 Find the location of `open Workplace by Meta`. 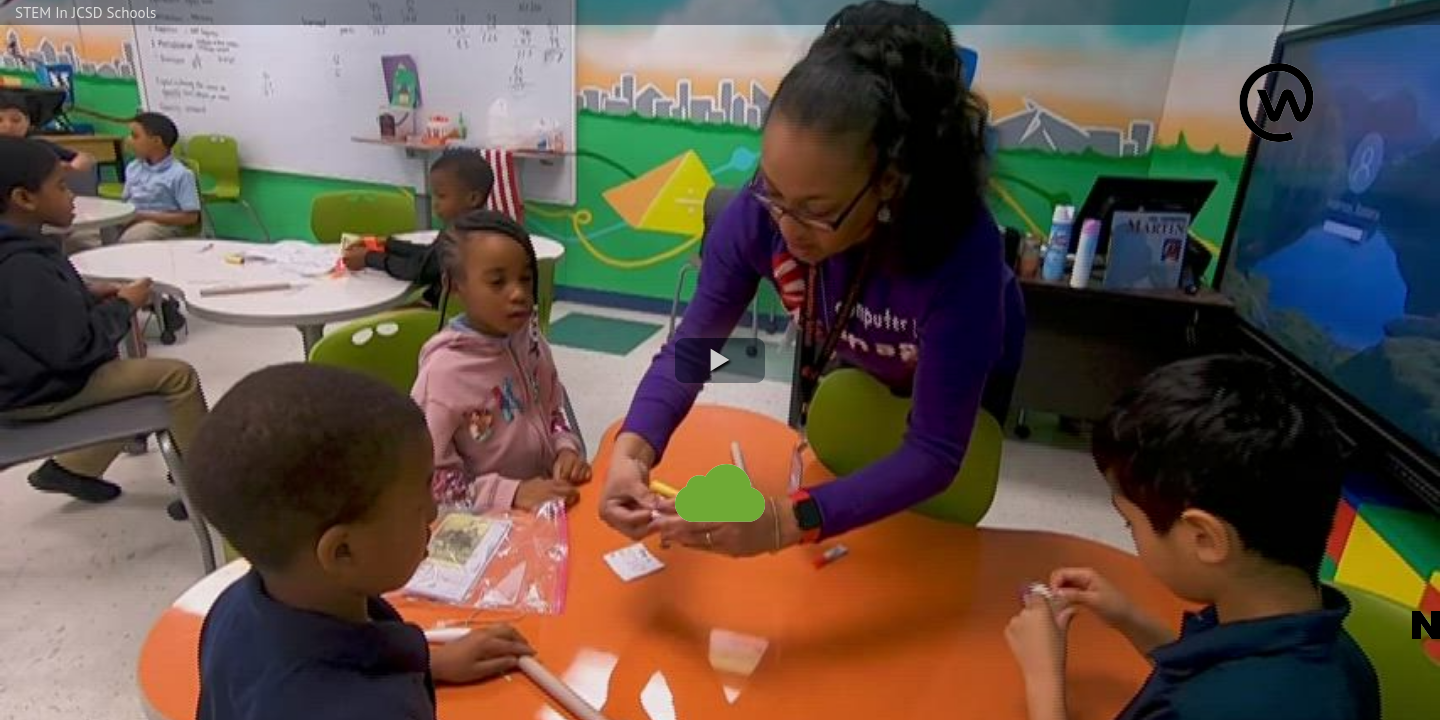

open Workplace by Meta is located at coordinates (1276, 102).